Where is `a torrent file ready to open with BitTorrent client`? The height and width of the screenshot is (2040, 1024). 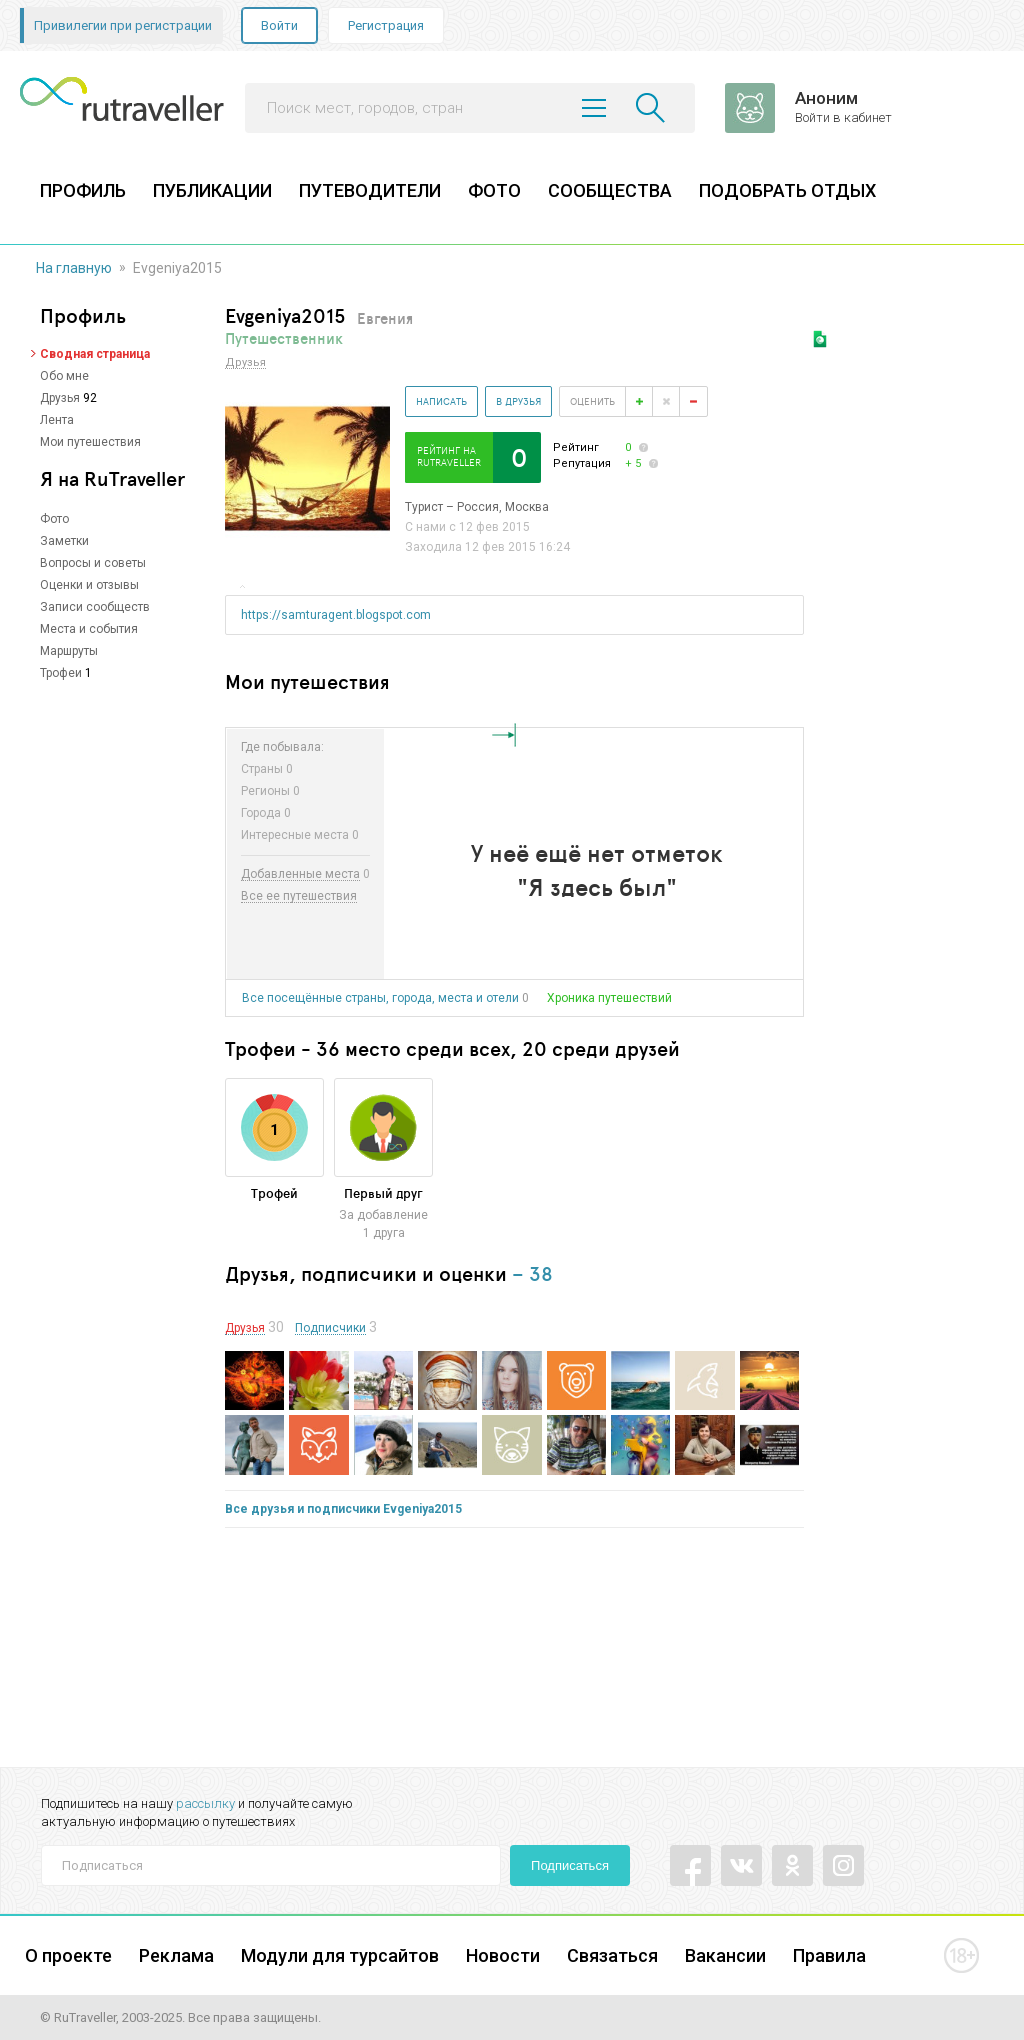 a torrent file ready to open with BitTorrent client is located at coordinates (820, 339).